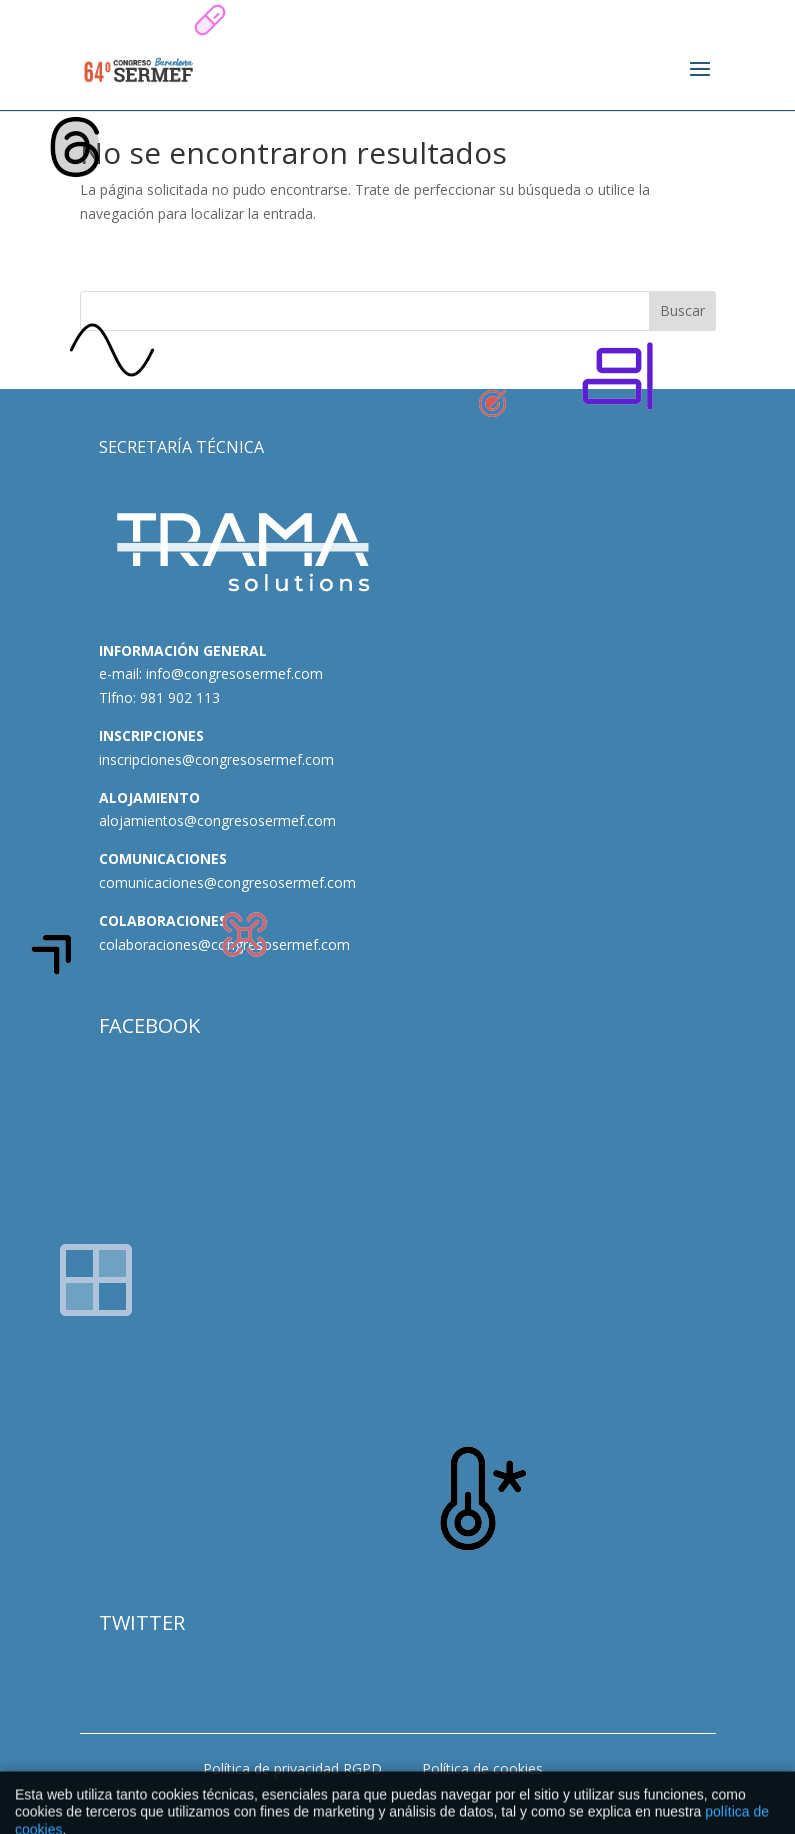 This screenshot has width=795, height=1834. Describe the element at coordinates (492, 403) in the screenshot. I see `set a goal or target` at that location.